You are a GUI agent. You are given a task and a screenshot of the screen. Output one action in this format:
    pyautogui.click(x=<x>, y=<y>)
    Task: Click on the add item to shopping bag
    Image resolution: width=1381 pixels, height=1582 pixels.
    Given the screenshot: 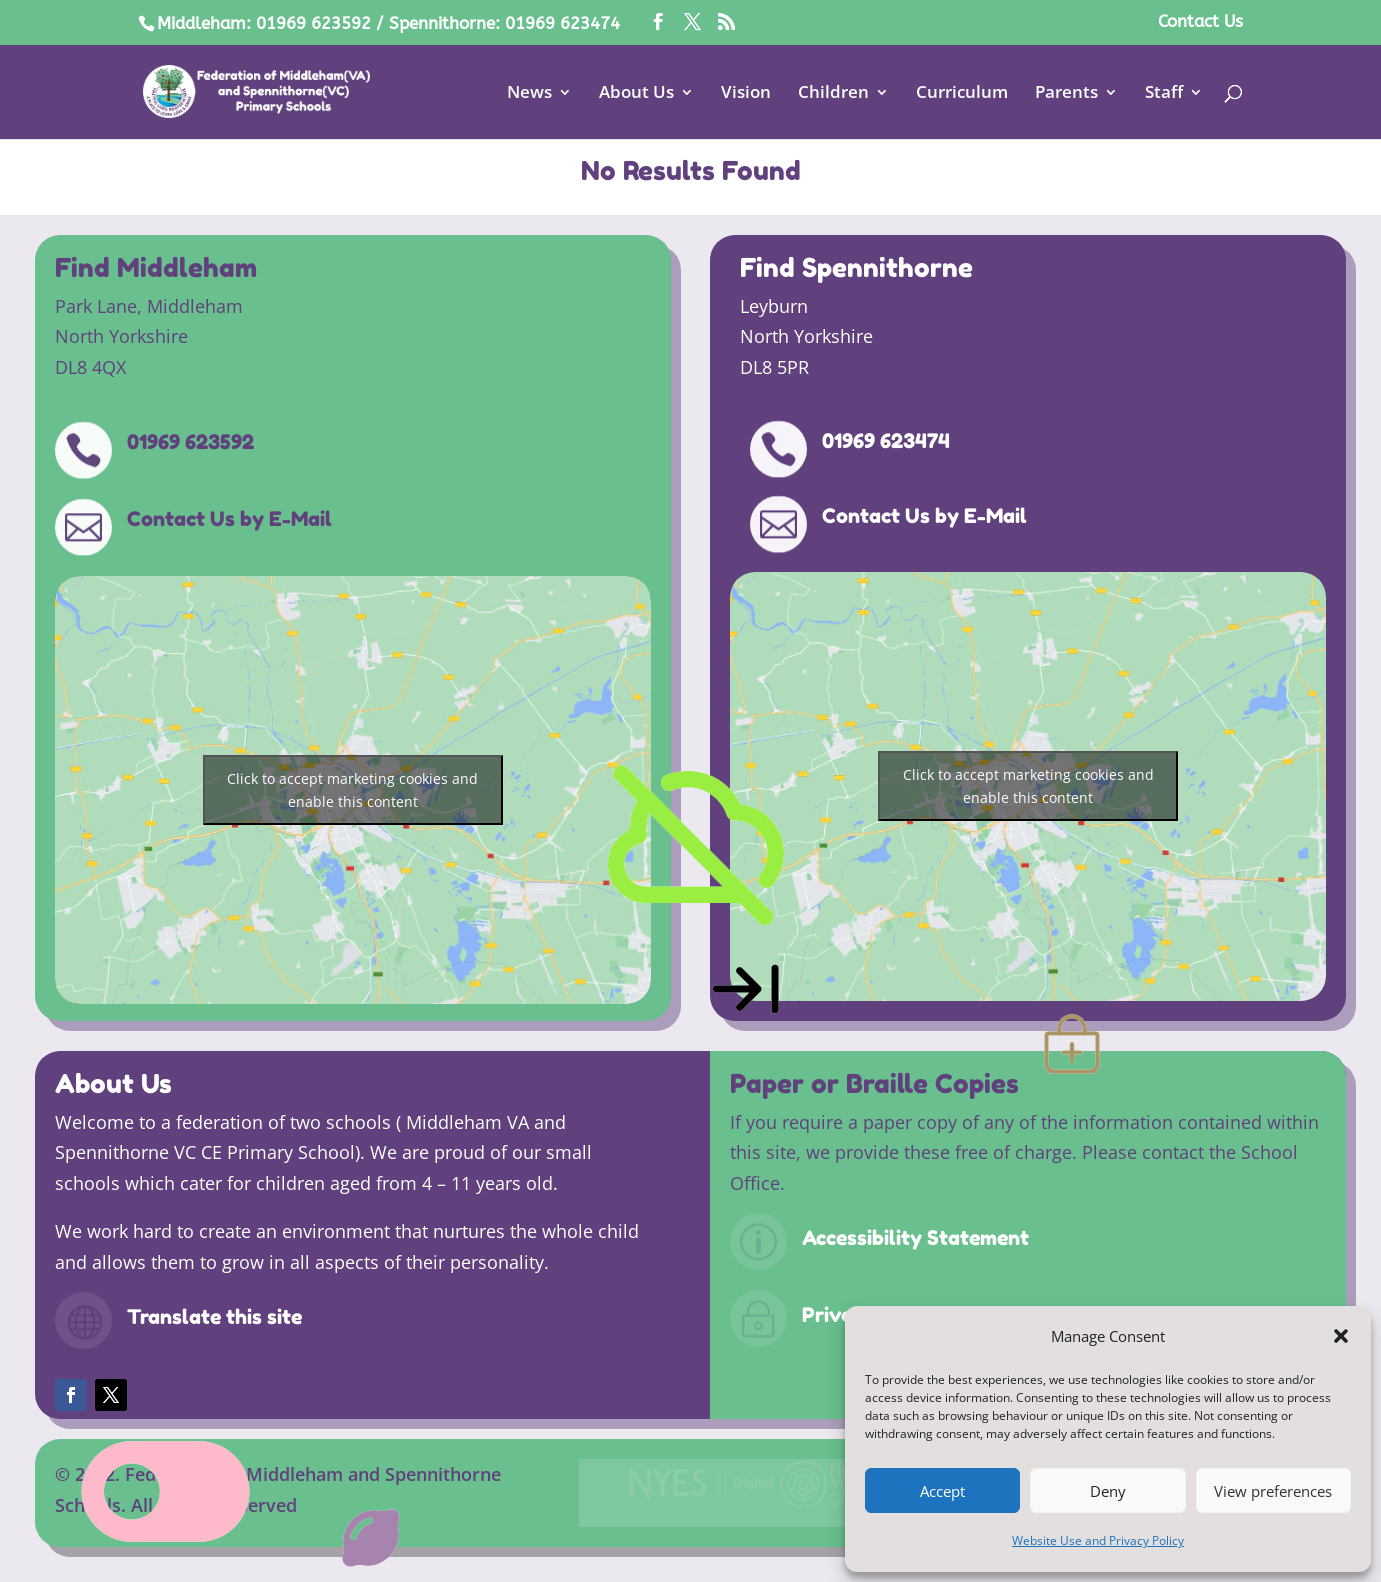 What is the action you would take?
    pyautogui.click(x=1072, y=1044)
    